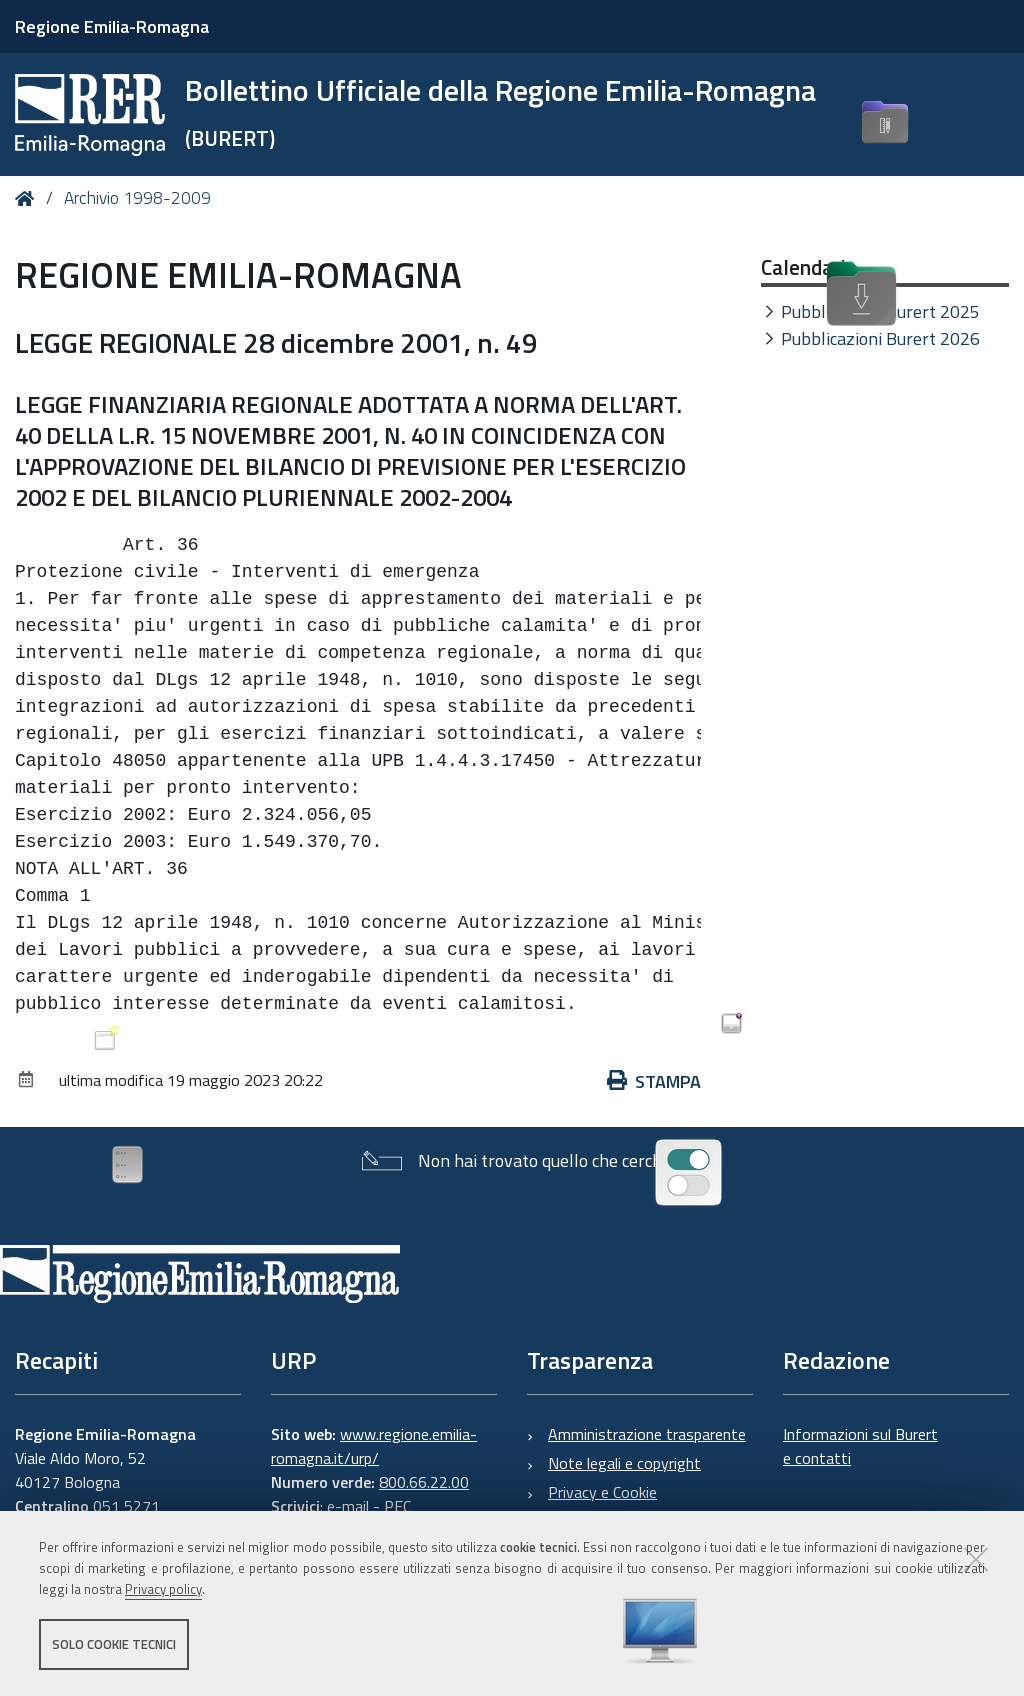 Image resolution: width=1024 pixels, height=1696 pixels. What do you see at coordinates (106, 1038) in the screenshot?
I see `open a new window` at bounding box center [106, 1038].